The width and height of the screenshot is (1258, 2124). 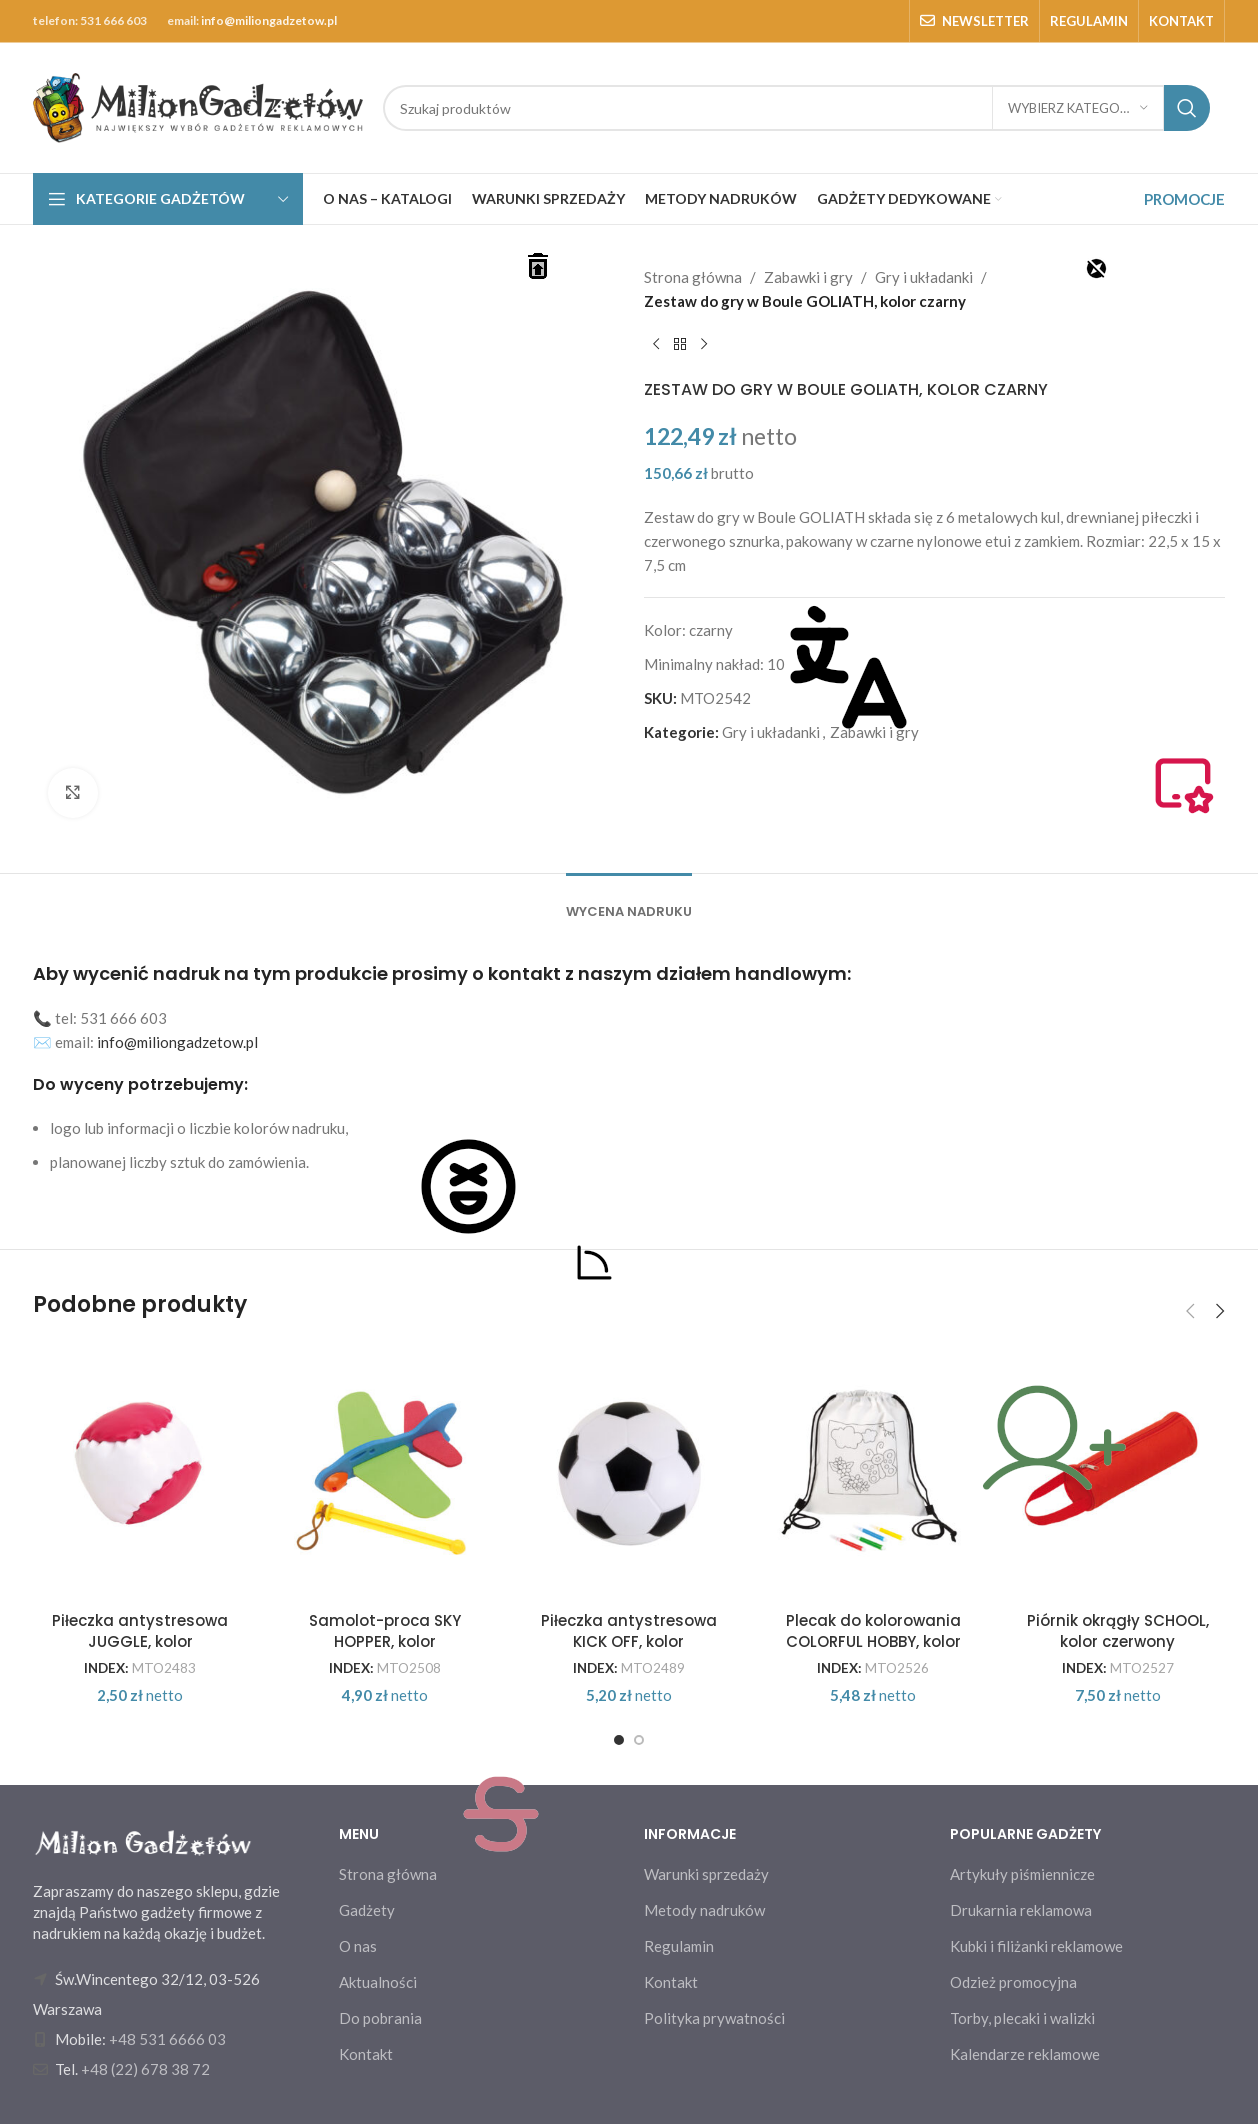 What do you see at coordinates (468, 1186) in the screenshot?
I see `react with a laughing emoji` at bounding box center [468, 1186].